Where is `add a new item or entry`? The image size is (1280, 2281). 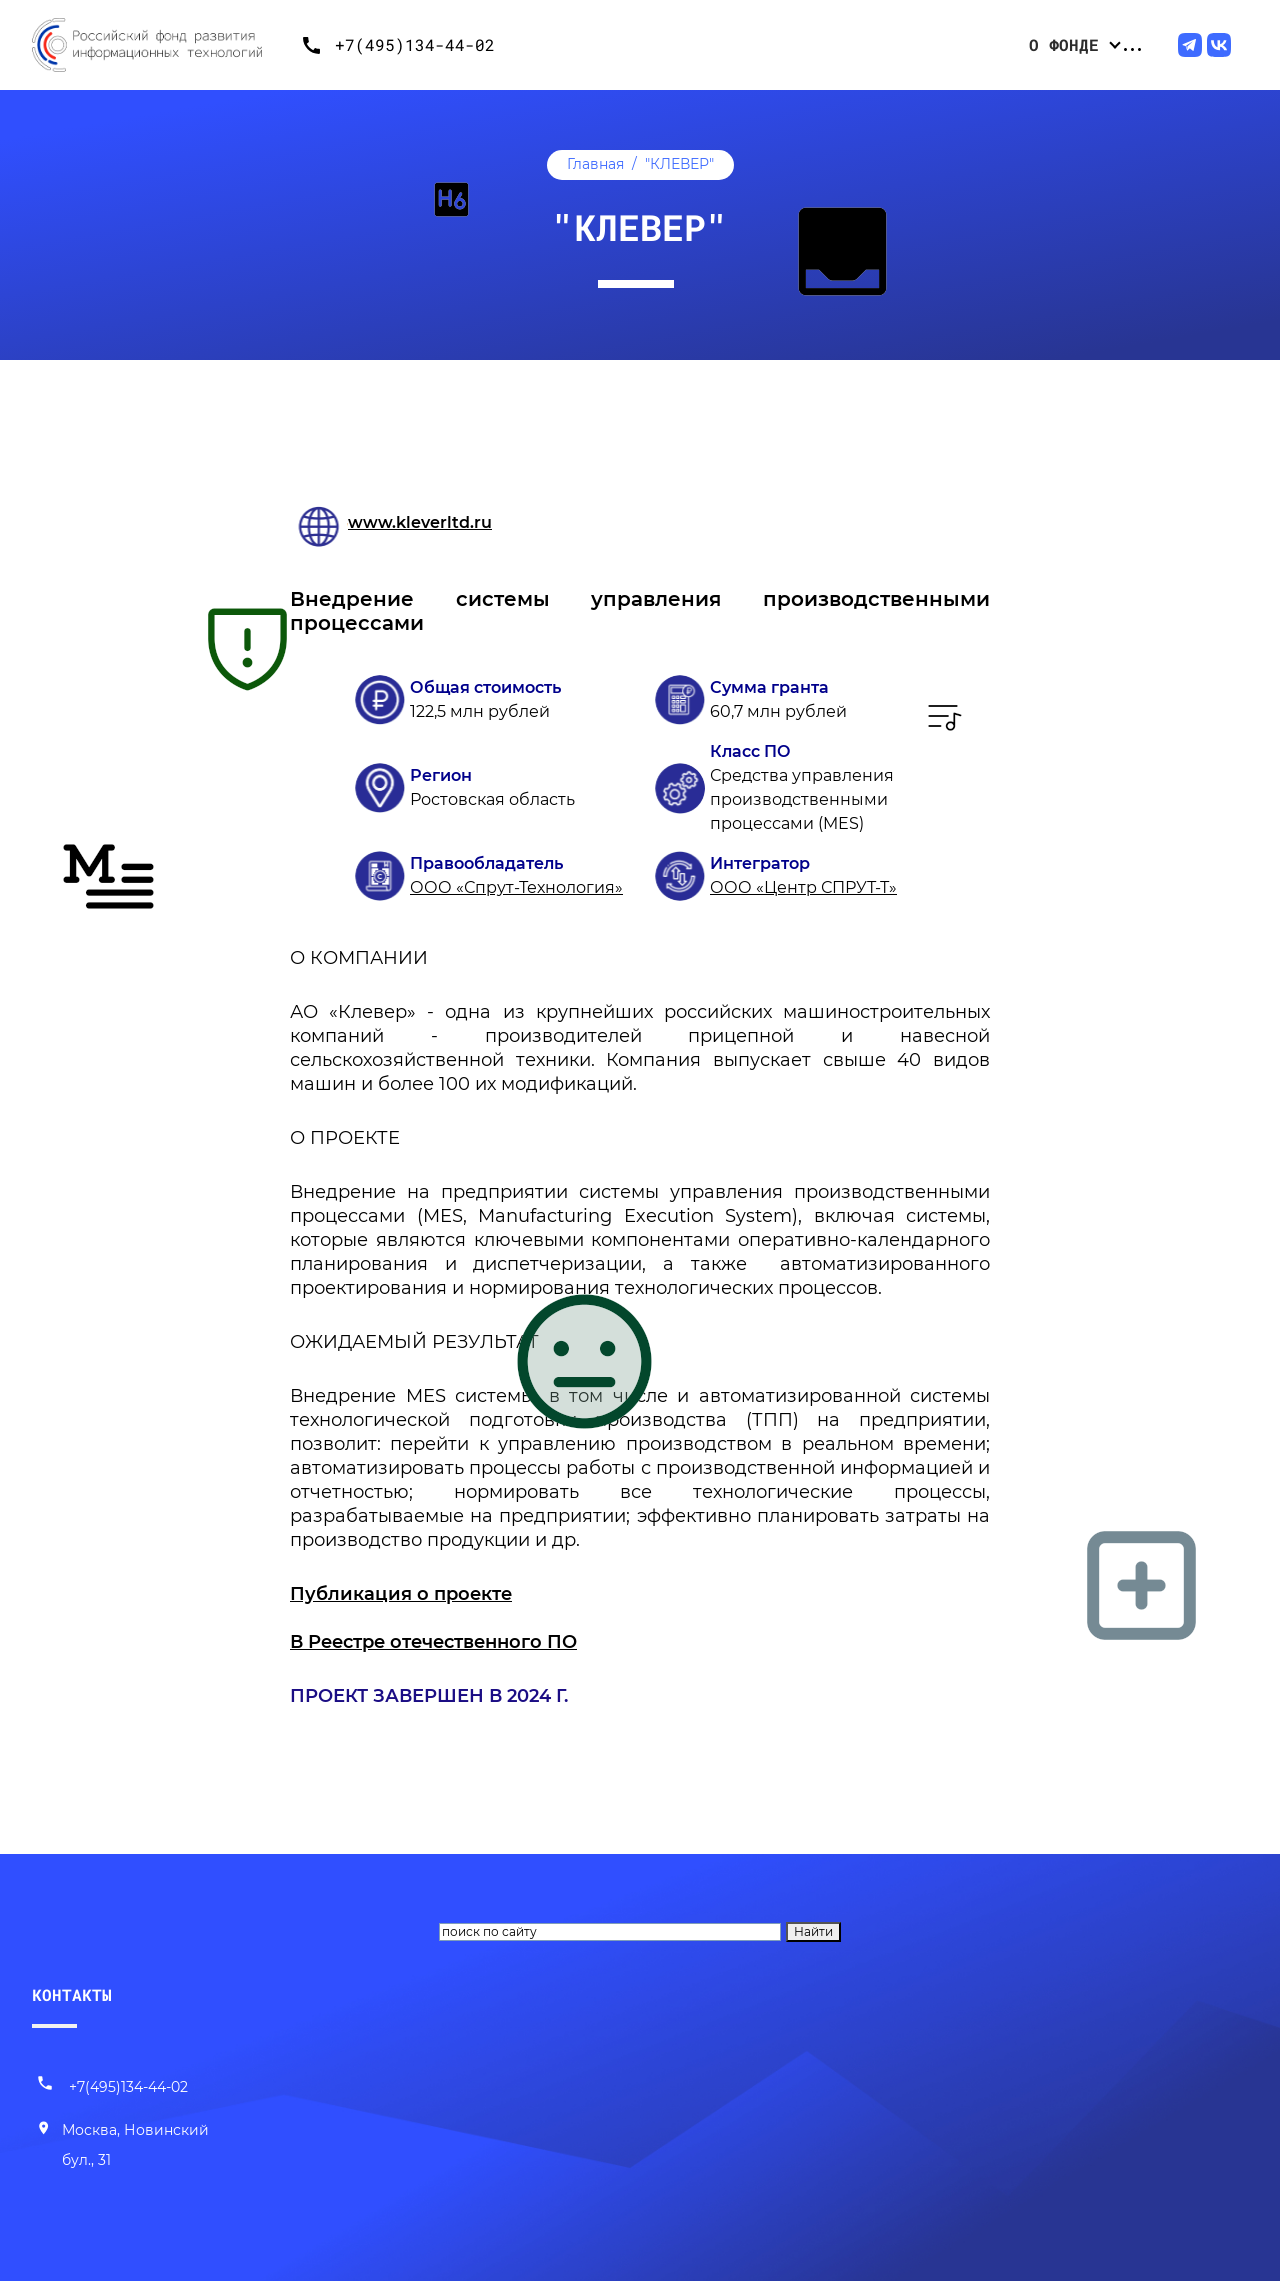 add a new item or entry is located at coordinates (1141, 1585).